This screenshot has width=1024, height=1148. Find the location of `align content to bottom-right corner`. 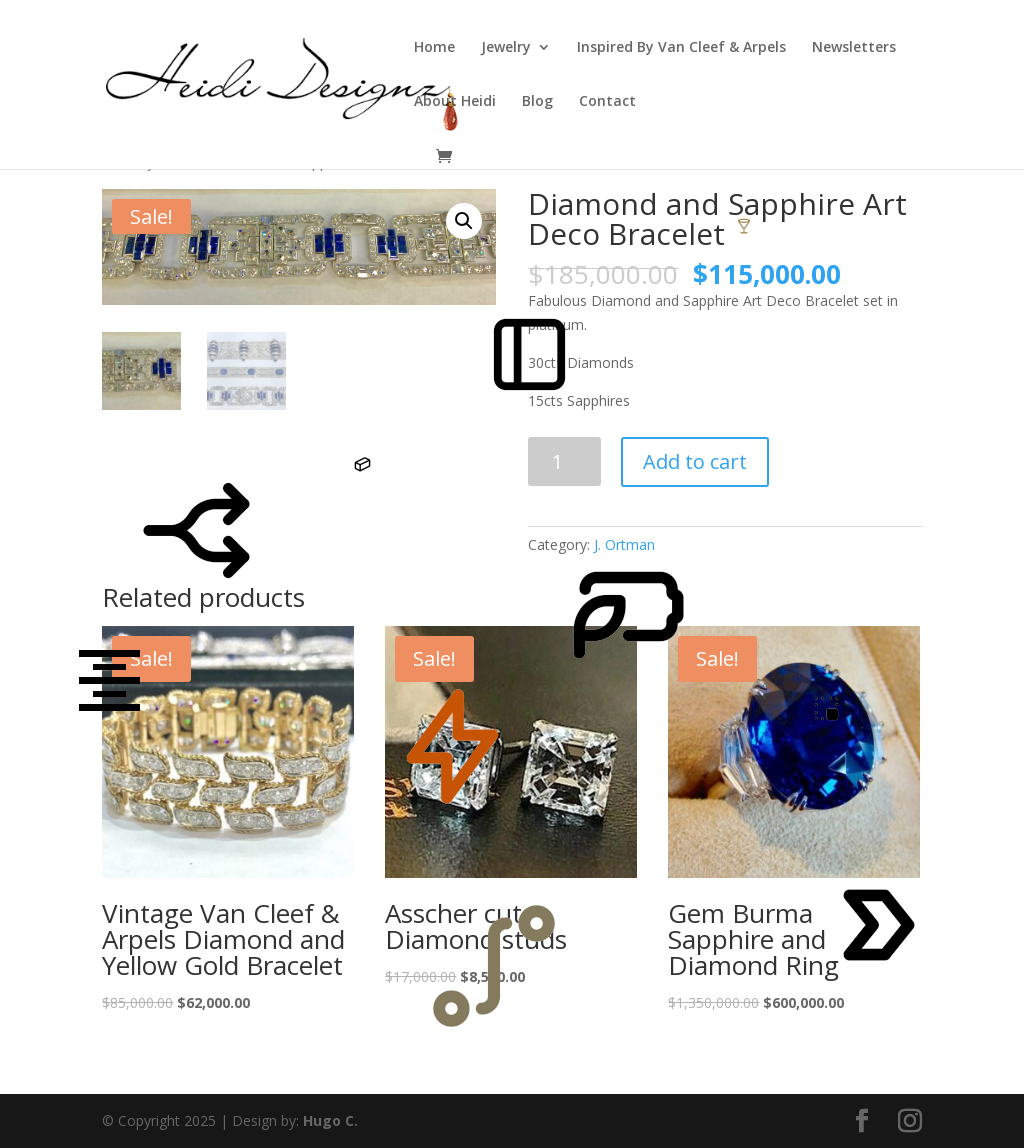

align content to bottom-right corner is located at coordinates (826, 708).